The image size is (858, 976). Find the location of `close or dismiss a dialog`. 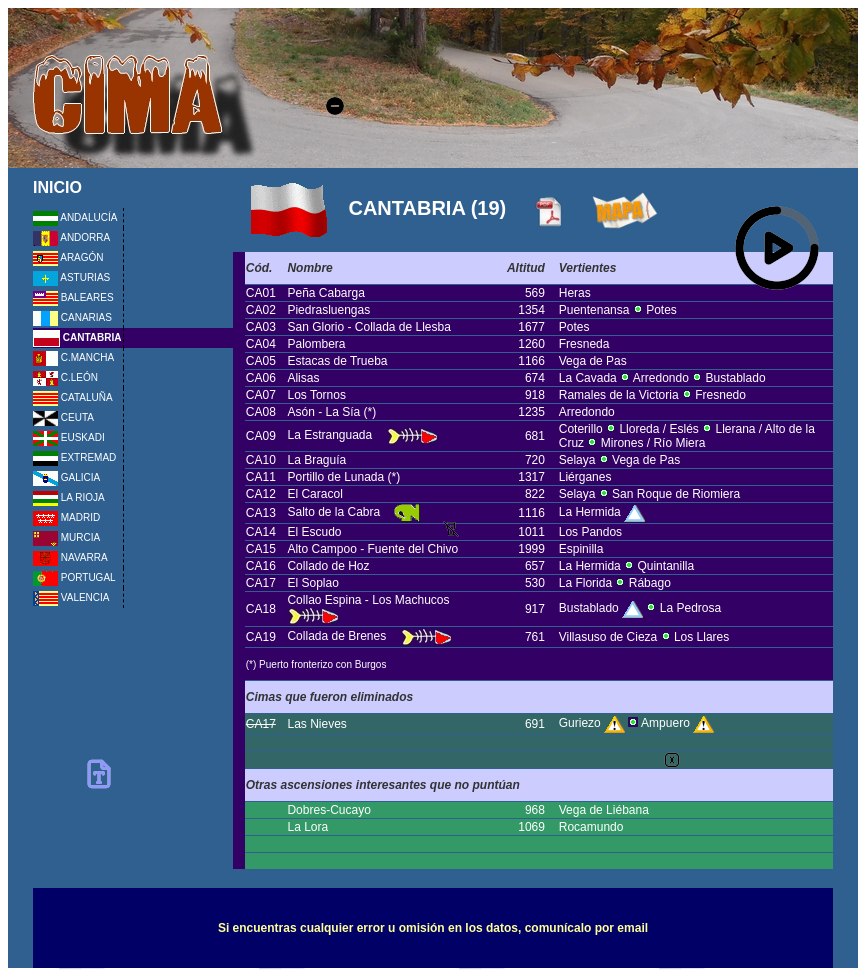

close or dismiss a dialog is located at coordinates (672, 760).